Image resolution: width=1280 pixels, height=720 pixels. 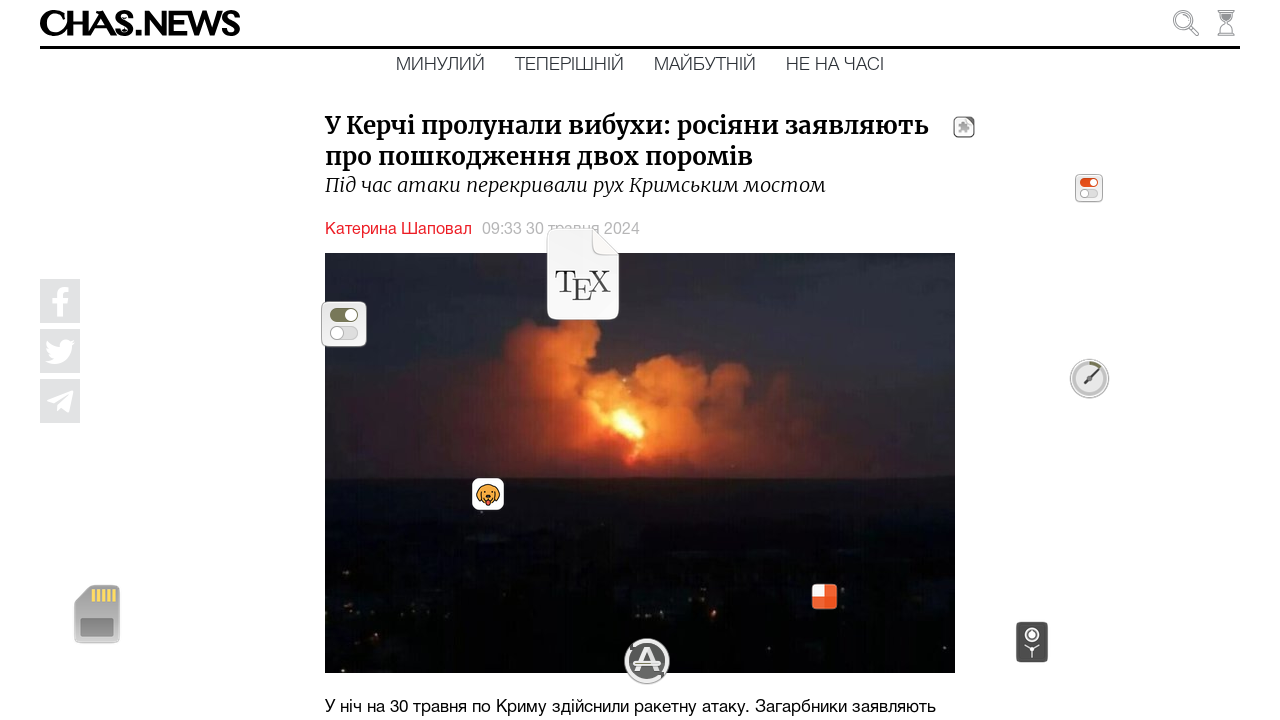 What do you see at coordinates (647, 661) in the screenshot?
I see `open the software update manager` at bounding box center [647, 661].